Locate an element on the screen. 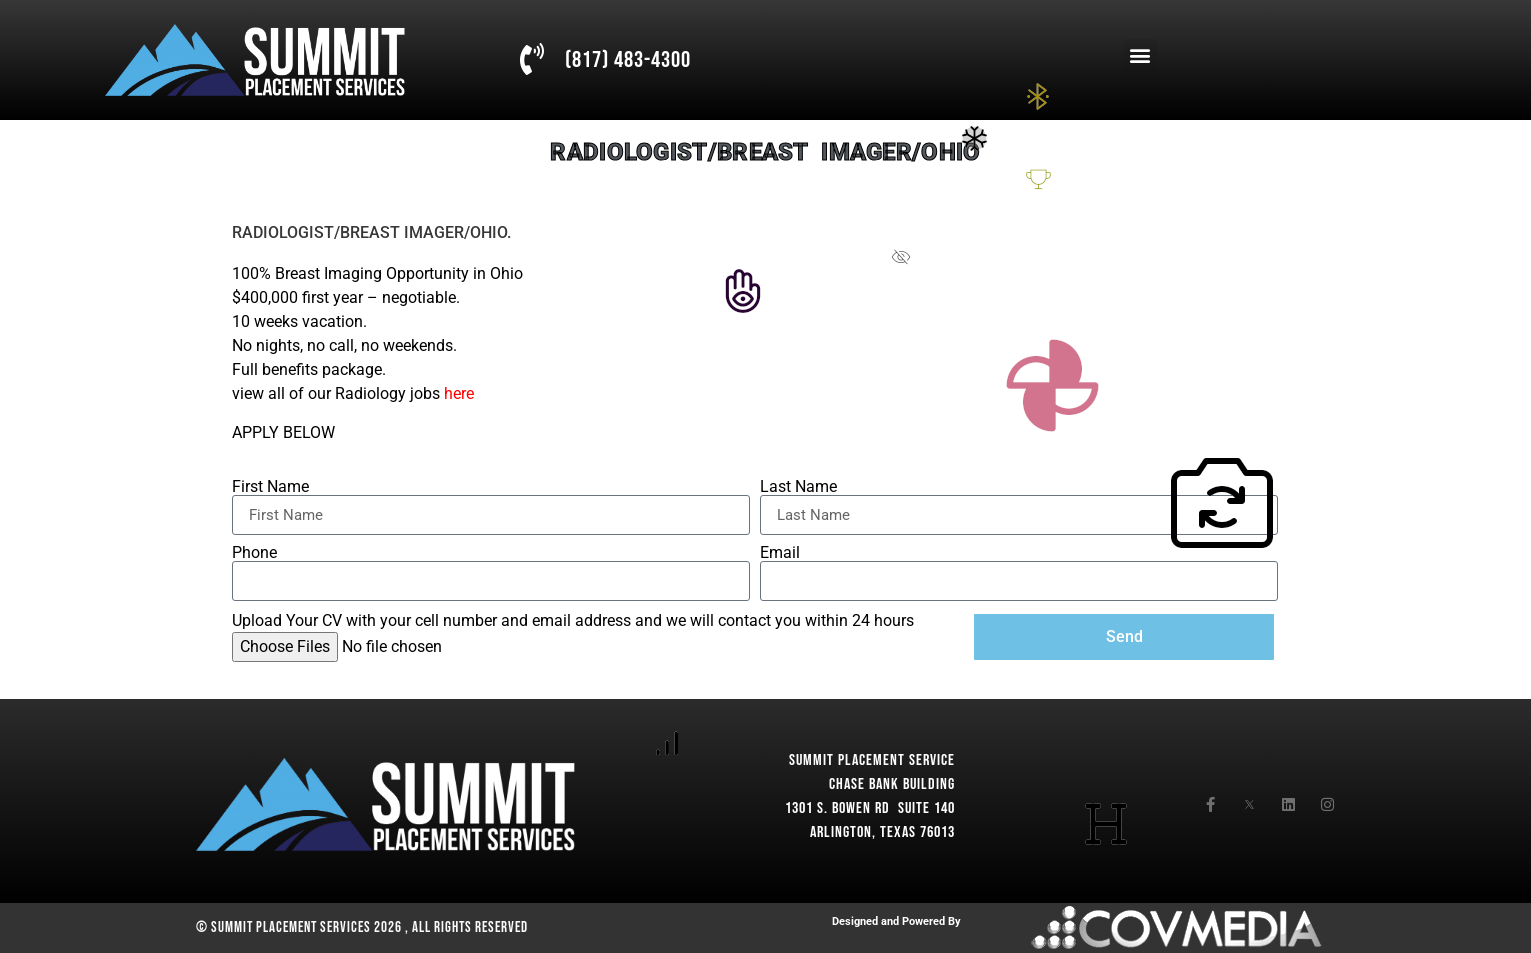  toggle air conditioning or cooling mode is located at coordinates (974, 138).